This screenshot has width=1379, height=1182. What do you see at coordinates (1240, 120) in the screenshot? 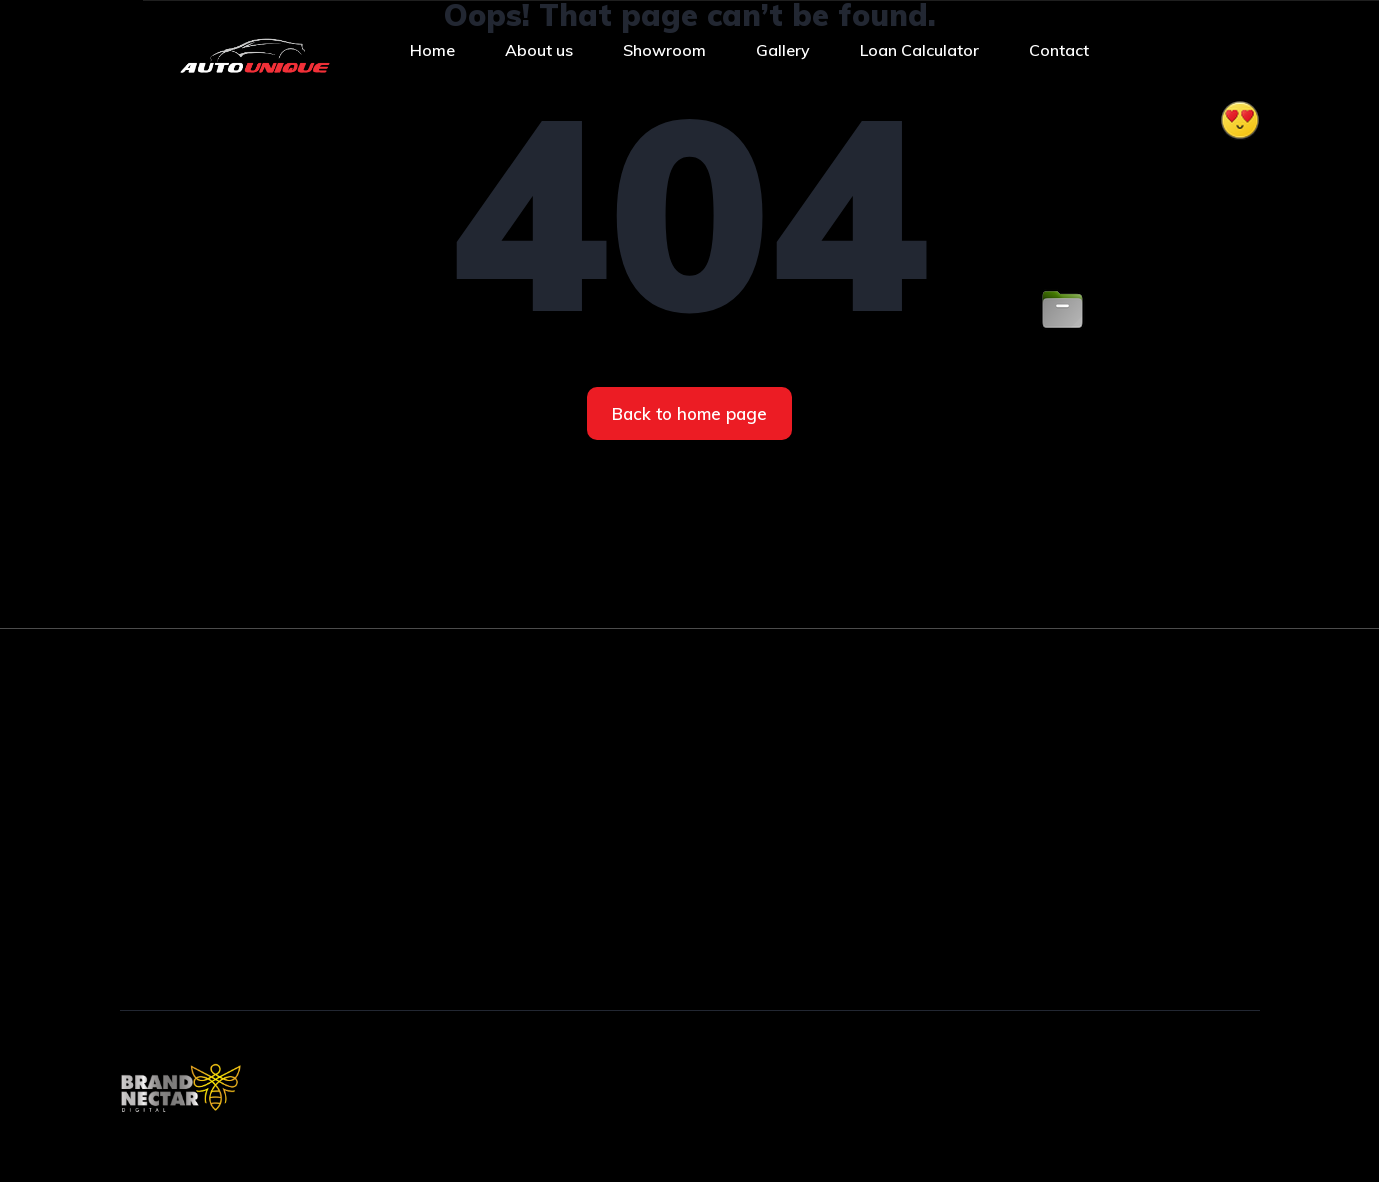
I see `open the Socialize messaging app` at bounding box center [1240, 120].